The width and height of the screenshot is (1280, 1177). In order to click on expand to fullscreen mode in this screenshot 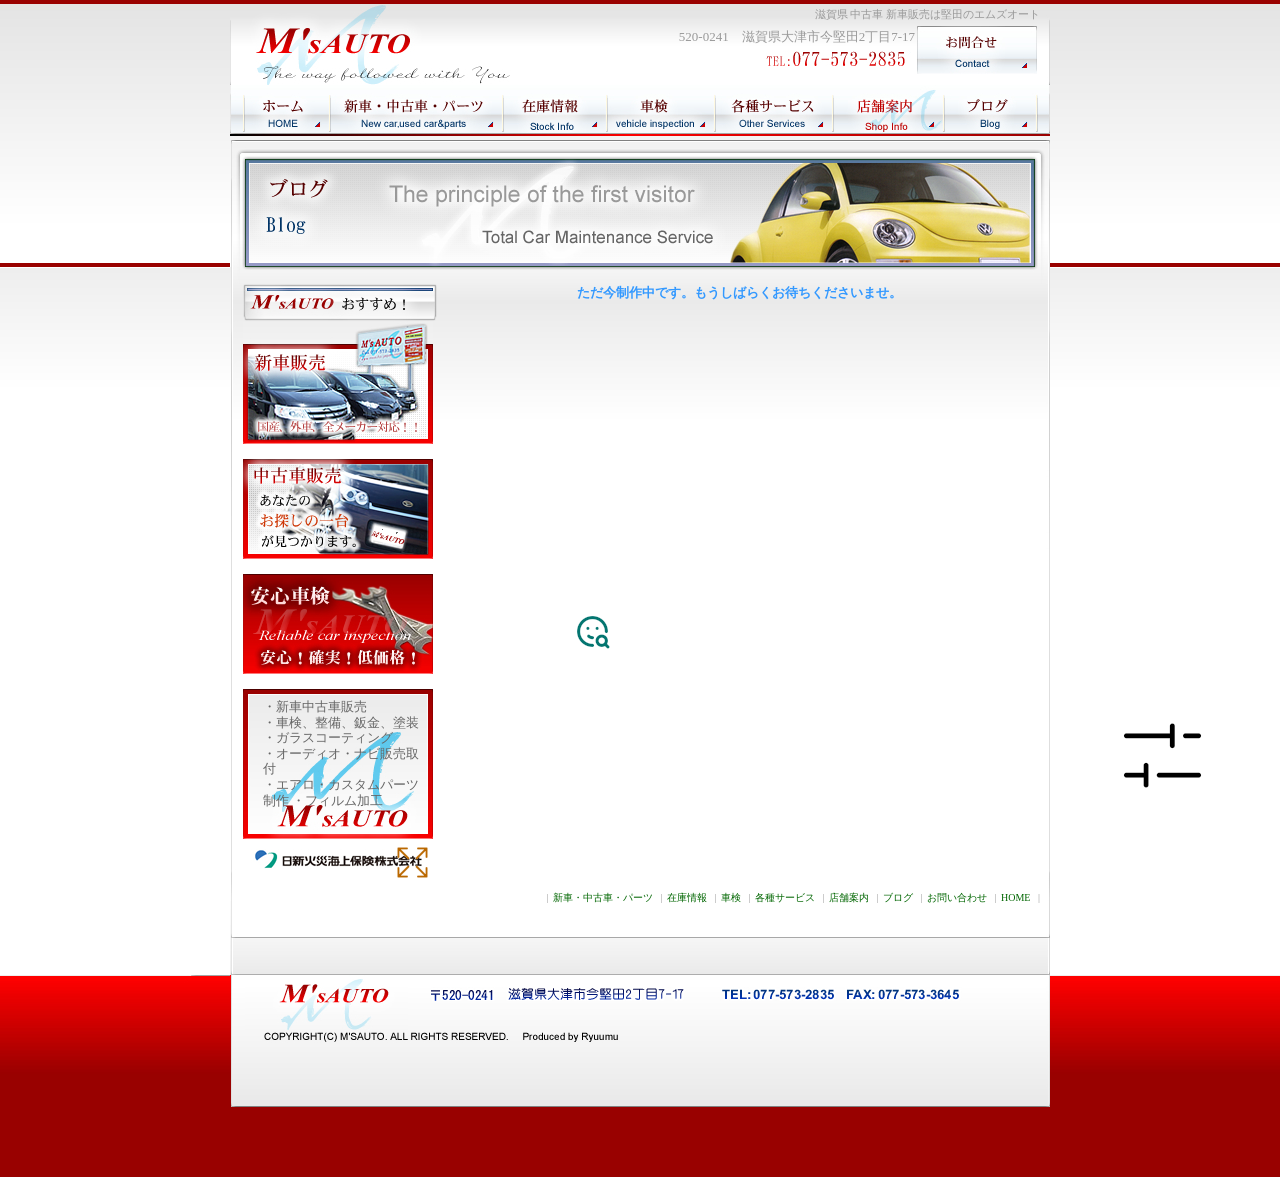, I will do `click(412, 862)`.